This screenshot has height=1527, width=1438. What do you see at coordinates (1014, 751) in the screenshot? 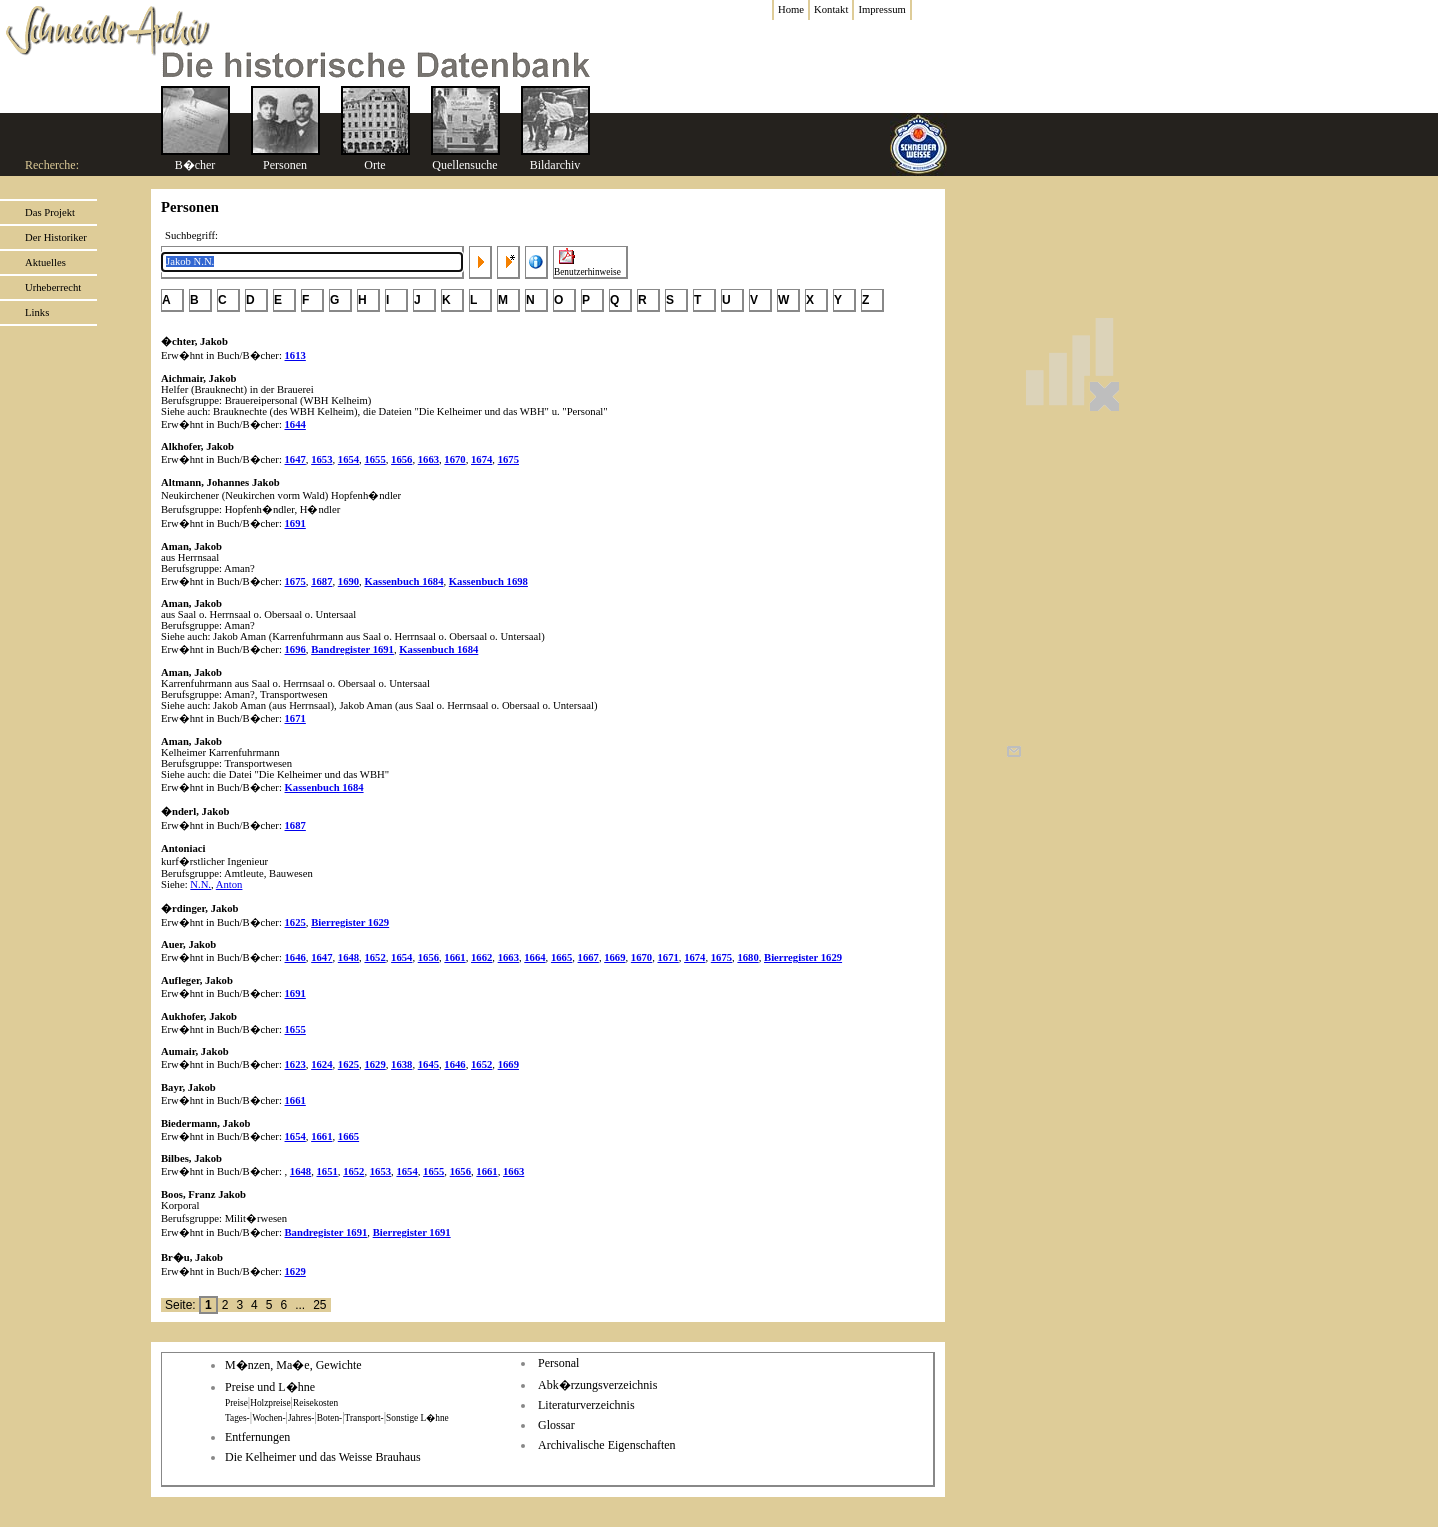
I see `indicates unread email in your inbox` at bounding box center [1014, 751].